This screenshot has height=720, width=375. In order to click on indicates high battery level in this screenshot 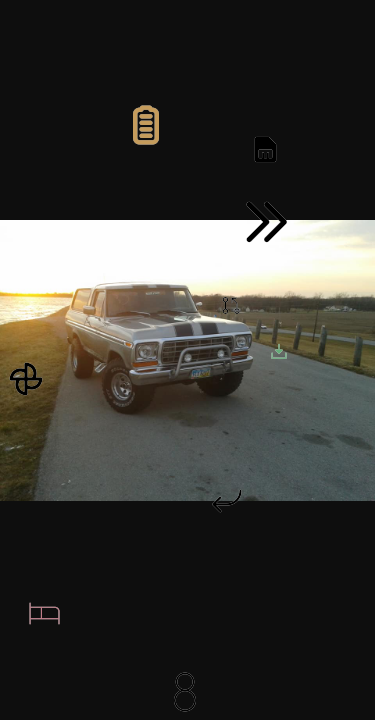, I will do `click(146, 125)`.